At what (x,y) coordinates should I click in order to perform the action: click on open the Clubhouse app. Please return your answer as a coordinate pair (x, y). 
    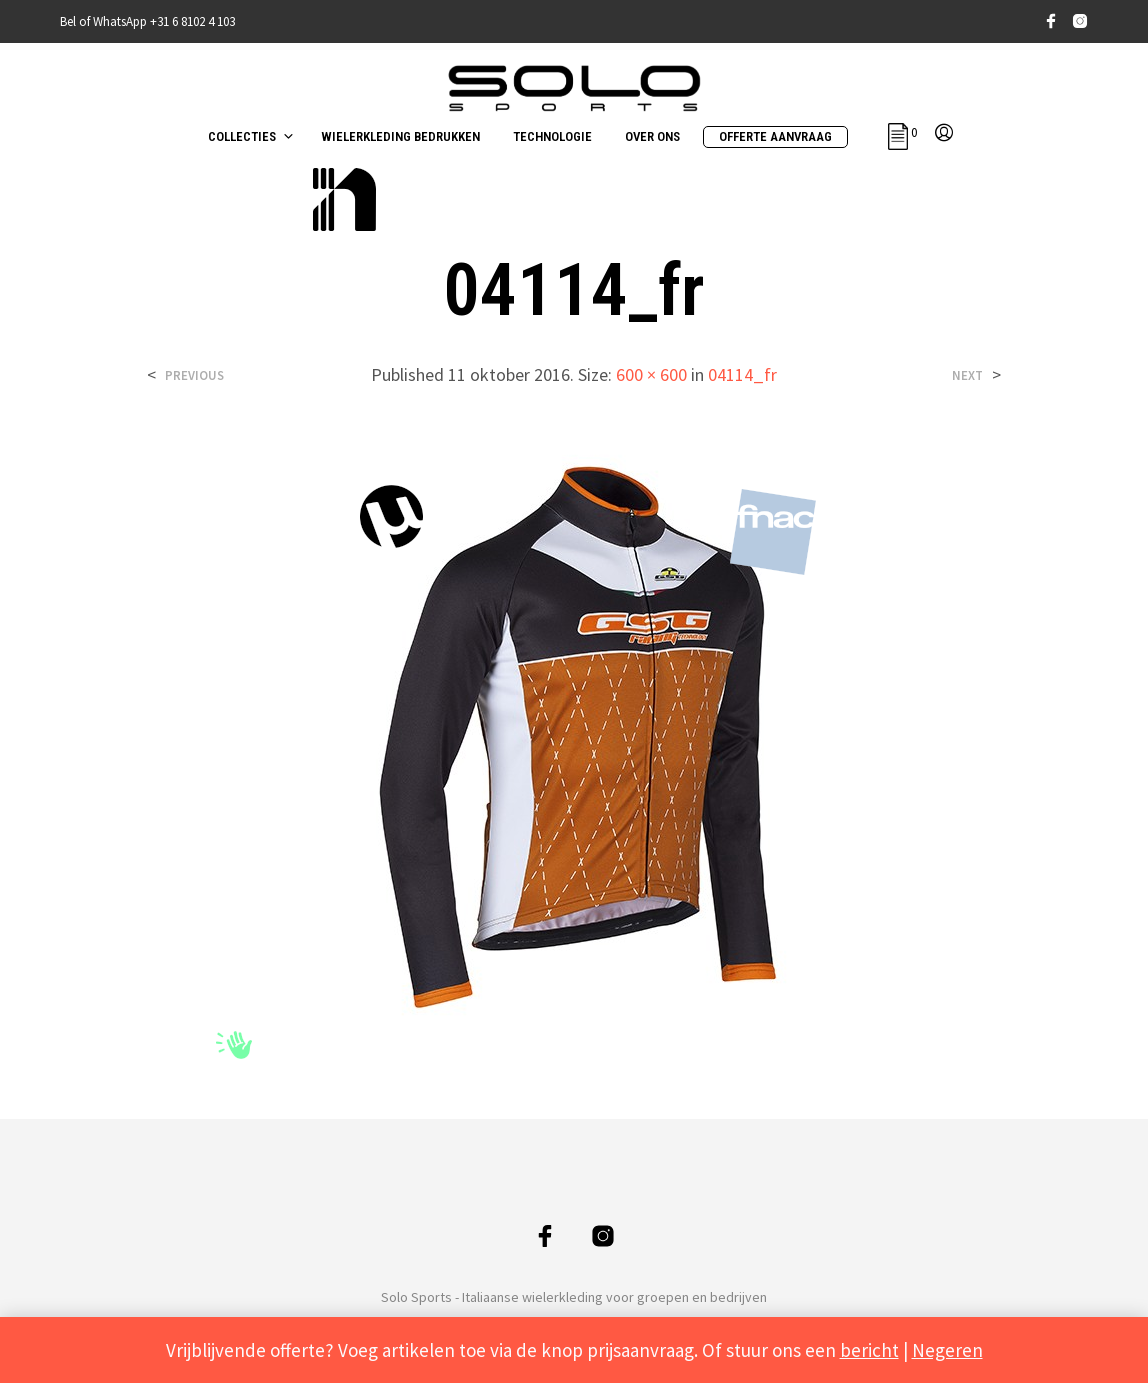
    Looking at the image, I should click on (234, 1045).